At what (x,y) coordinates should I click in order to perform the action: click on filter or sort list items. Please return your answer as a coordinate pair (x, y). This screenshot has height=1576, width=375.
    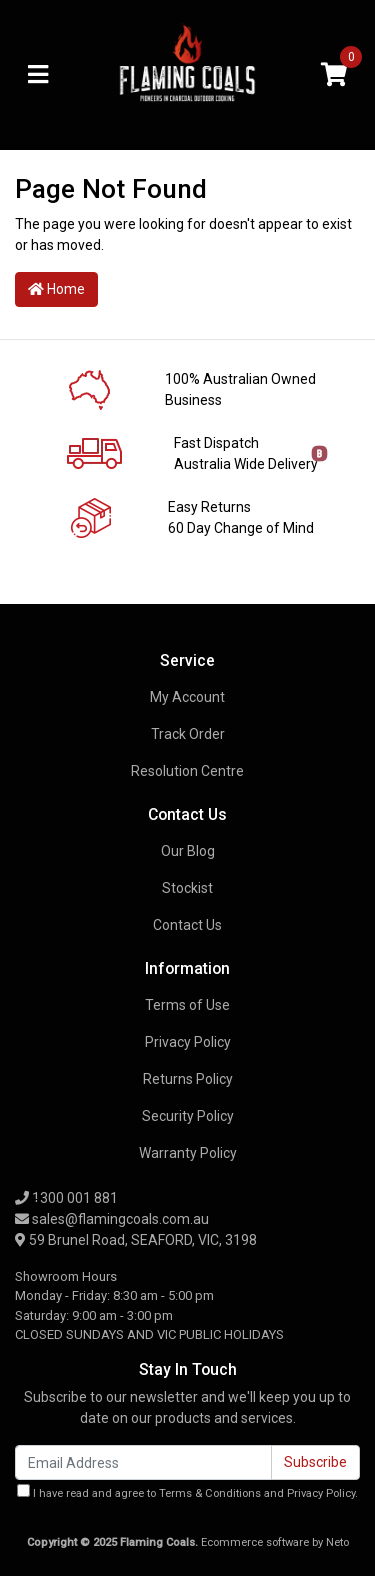
    Looking at the image, I should click on (36, 1203).